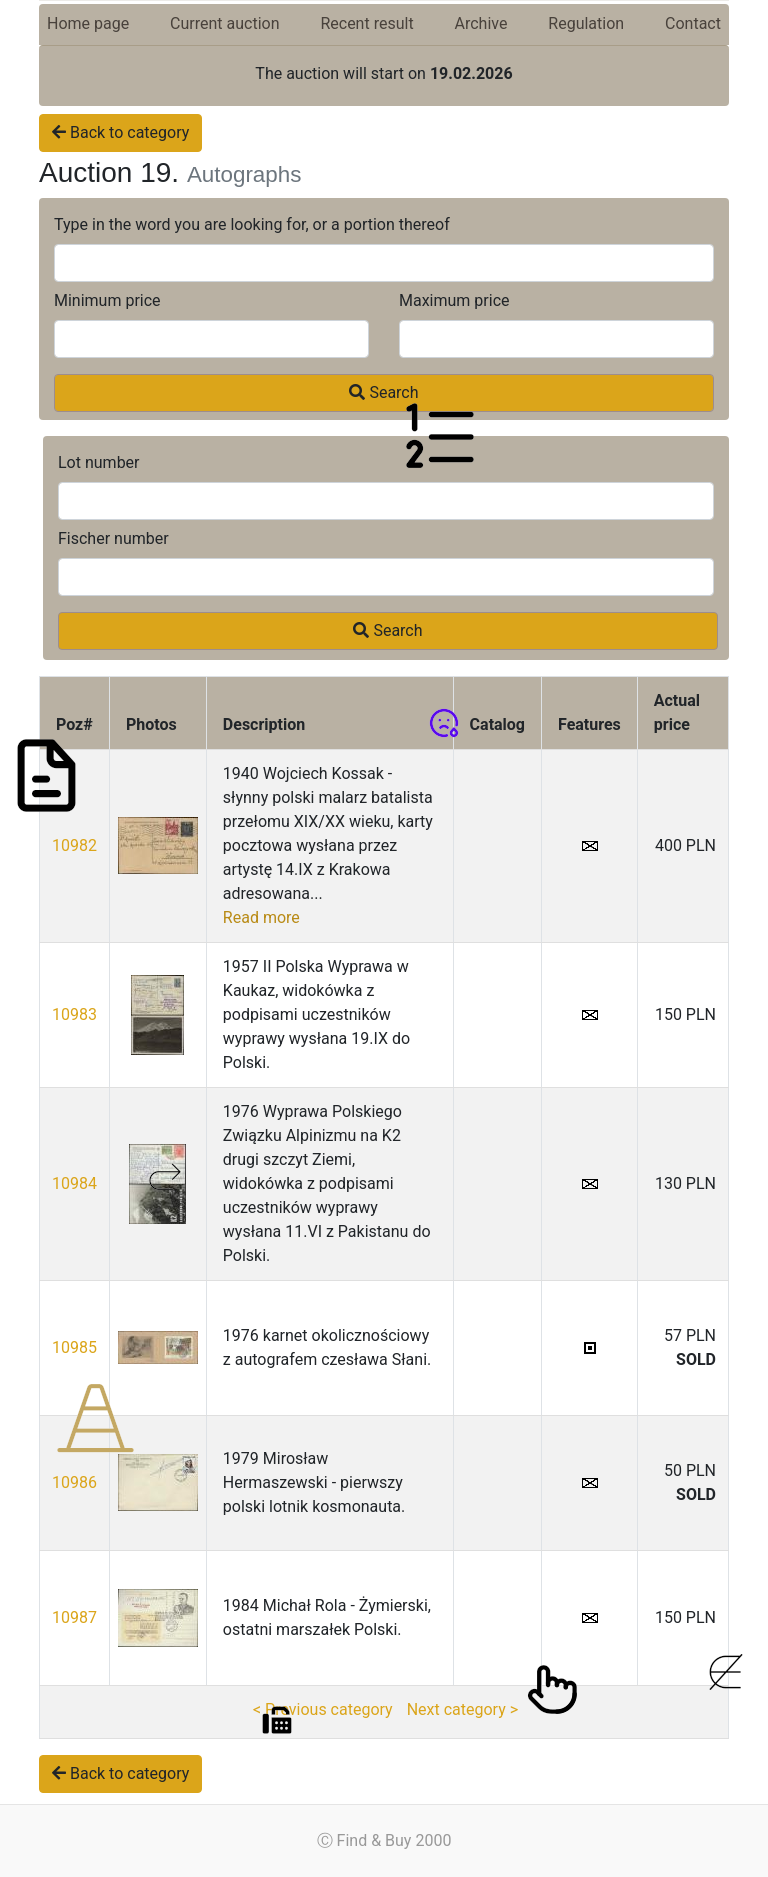 This screenshot has height=1877, width=768. I want to click on create a numbered list, so click(440, 437).